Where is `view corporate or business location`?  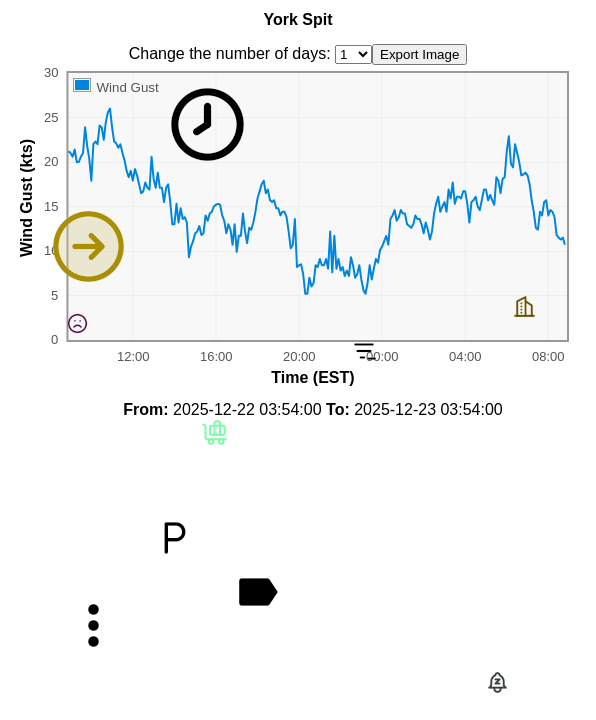
view corporate or business location is located at coordinates (524, 306).